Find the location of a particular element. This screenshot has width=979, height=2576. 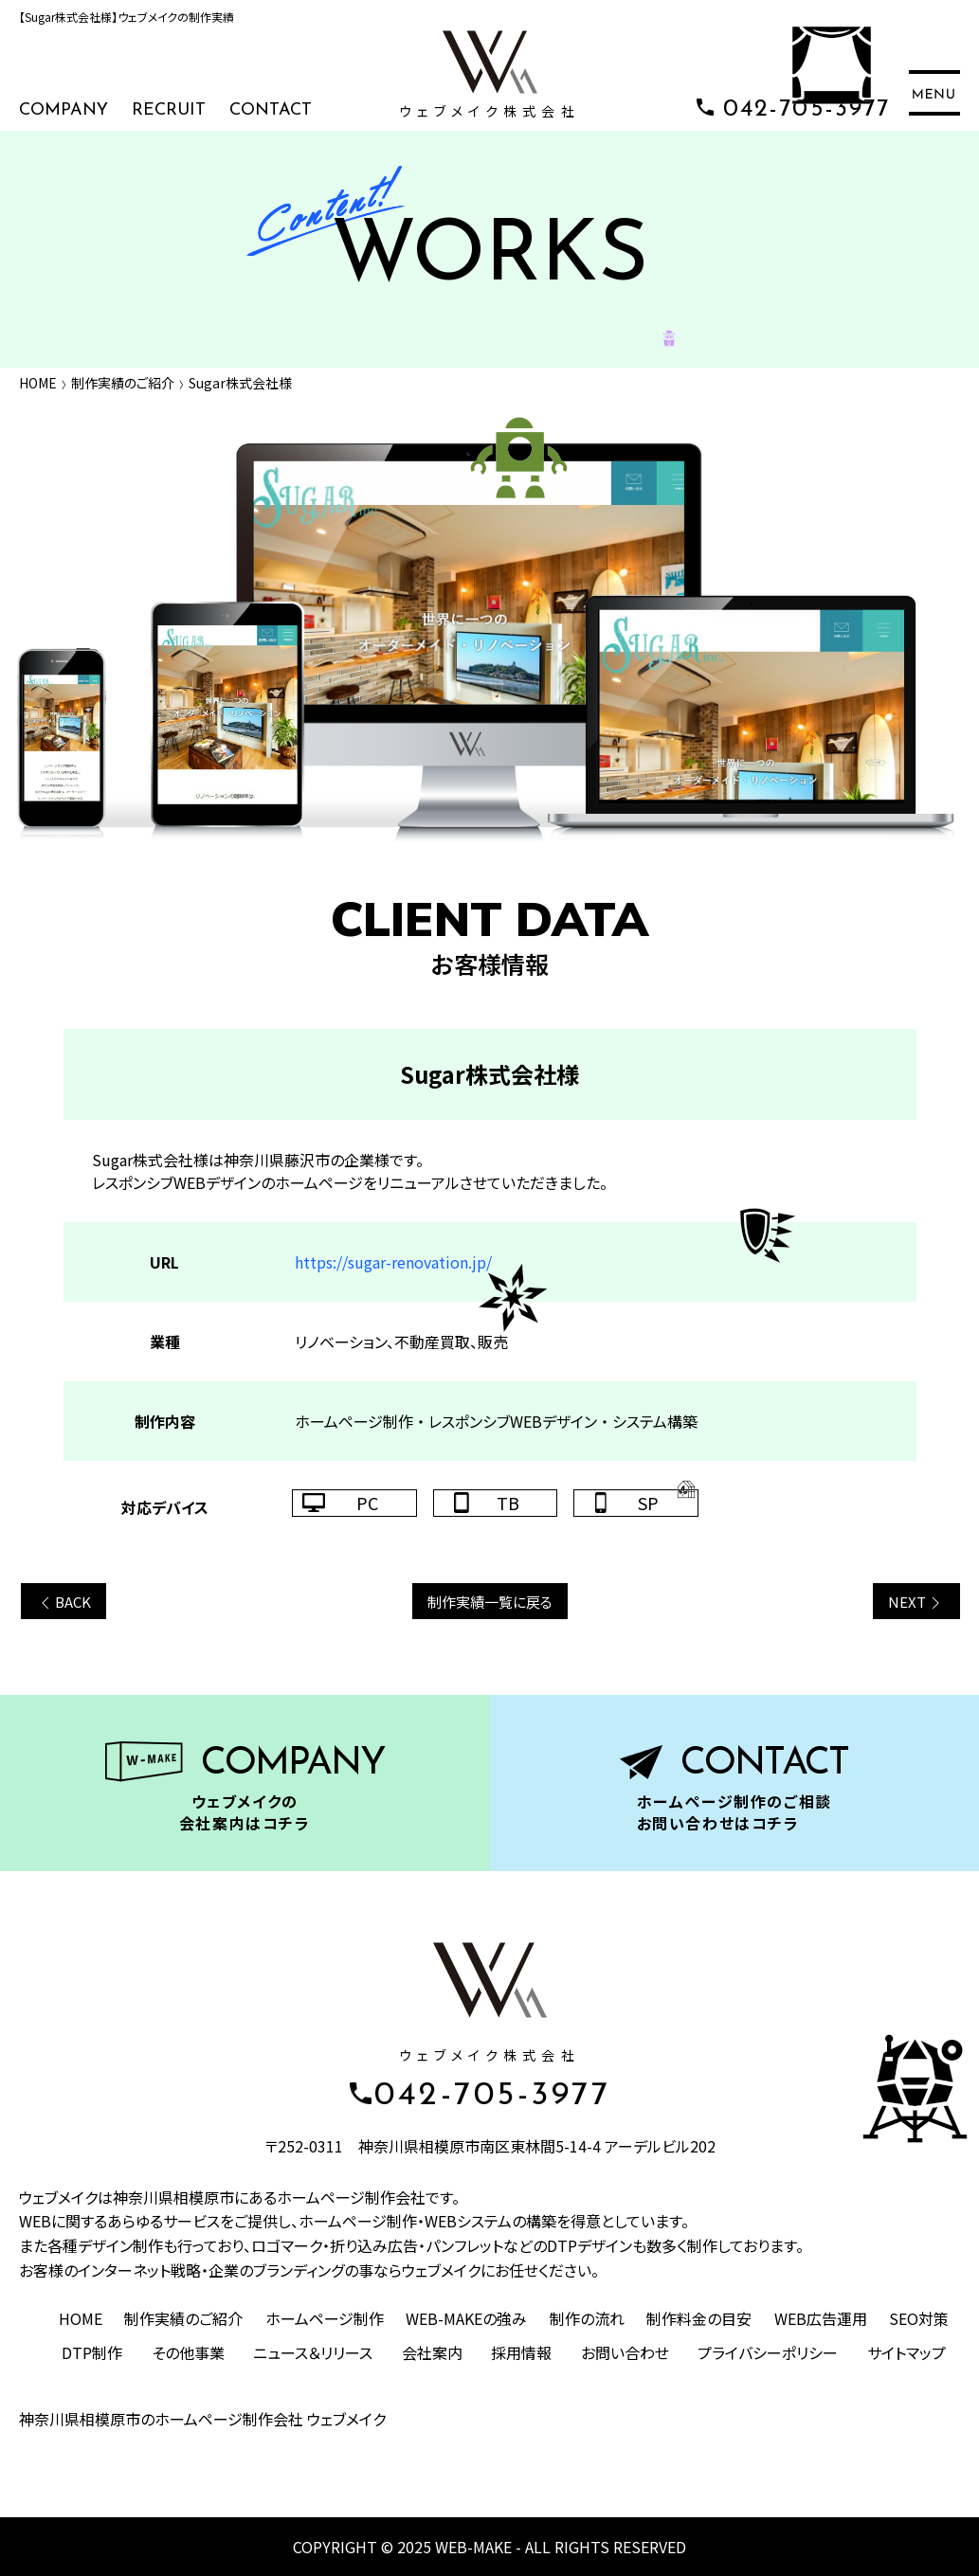

indicates damage blocked or deflected is located at coordinates (768, 1235).